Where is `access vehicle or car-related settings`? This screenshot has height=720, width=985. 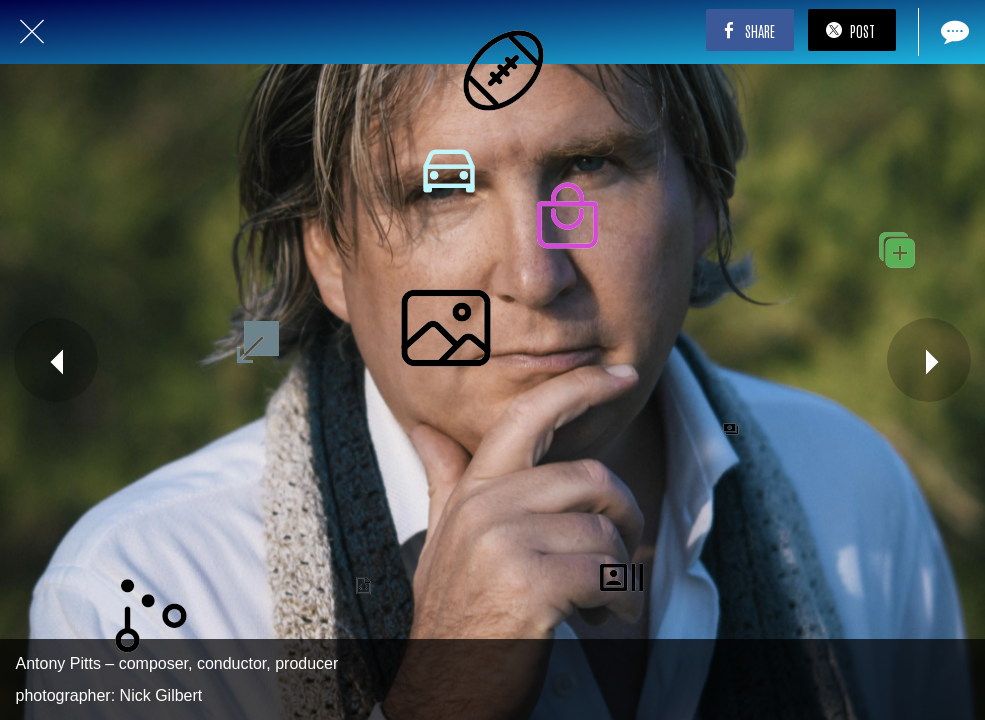 access vehicle or car-related settings is located at coordinates (449, 171).